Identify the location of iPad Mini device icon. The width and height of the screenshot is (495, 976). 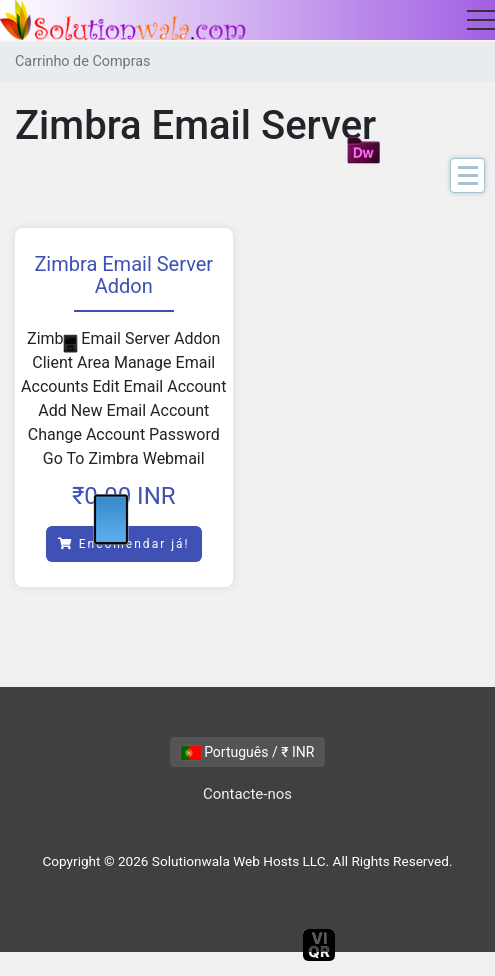
(111, 514).